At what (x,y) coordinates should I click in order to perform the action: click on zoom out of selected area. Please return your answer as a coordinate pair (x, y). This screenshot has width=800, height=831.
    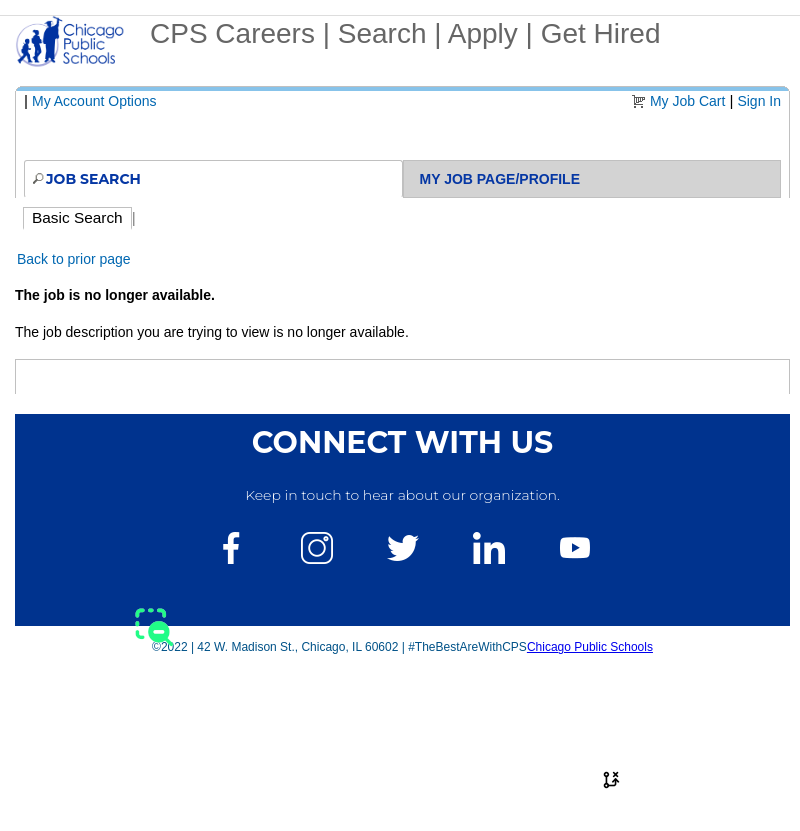
    Looking at the image, I should click on (153, 626).